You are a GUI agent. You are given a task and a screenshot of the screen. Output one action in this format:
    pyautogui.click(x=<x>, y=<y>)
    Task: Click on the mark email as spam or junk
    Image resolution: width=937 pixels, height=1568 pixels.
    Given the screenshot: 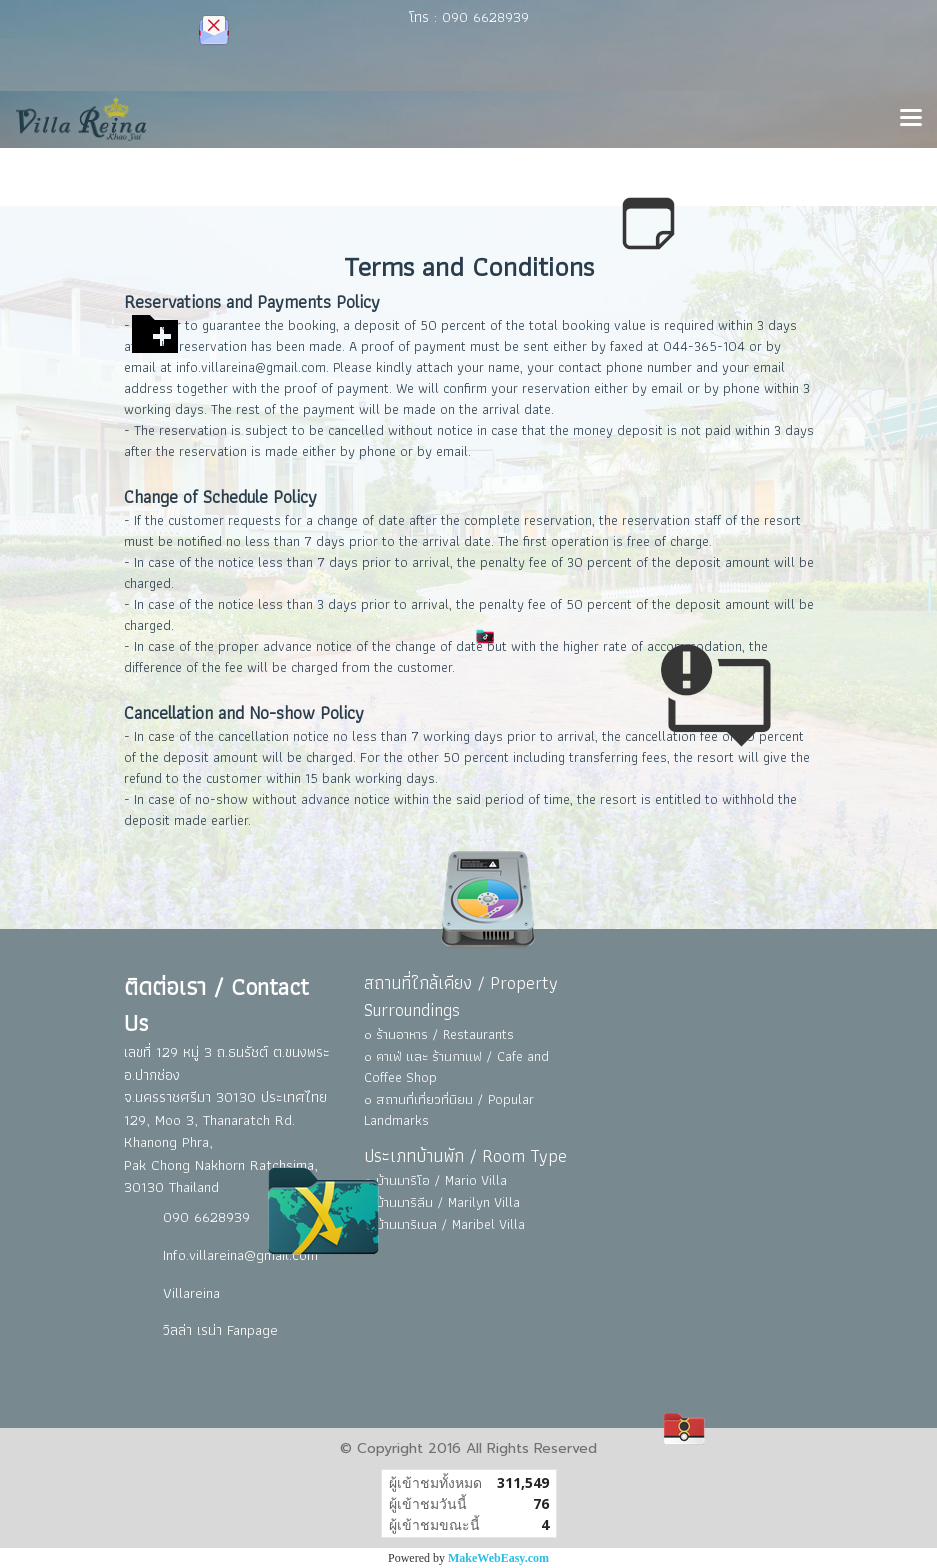 What is the action you would take?
    pyautogui.click(x=214, y=31)
    